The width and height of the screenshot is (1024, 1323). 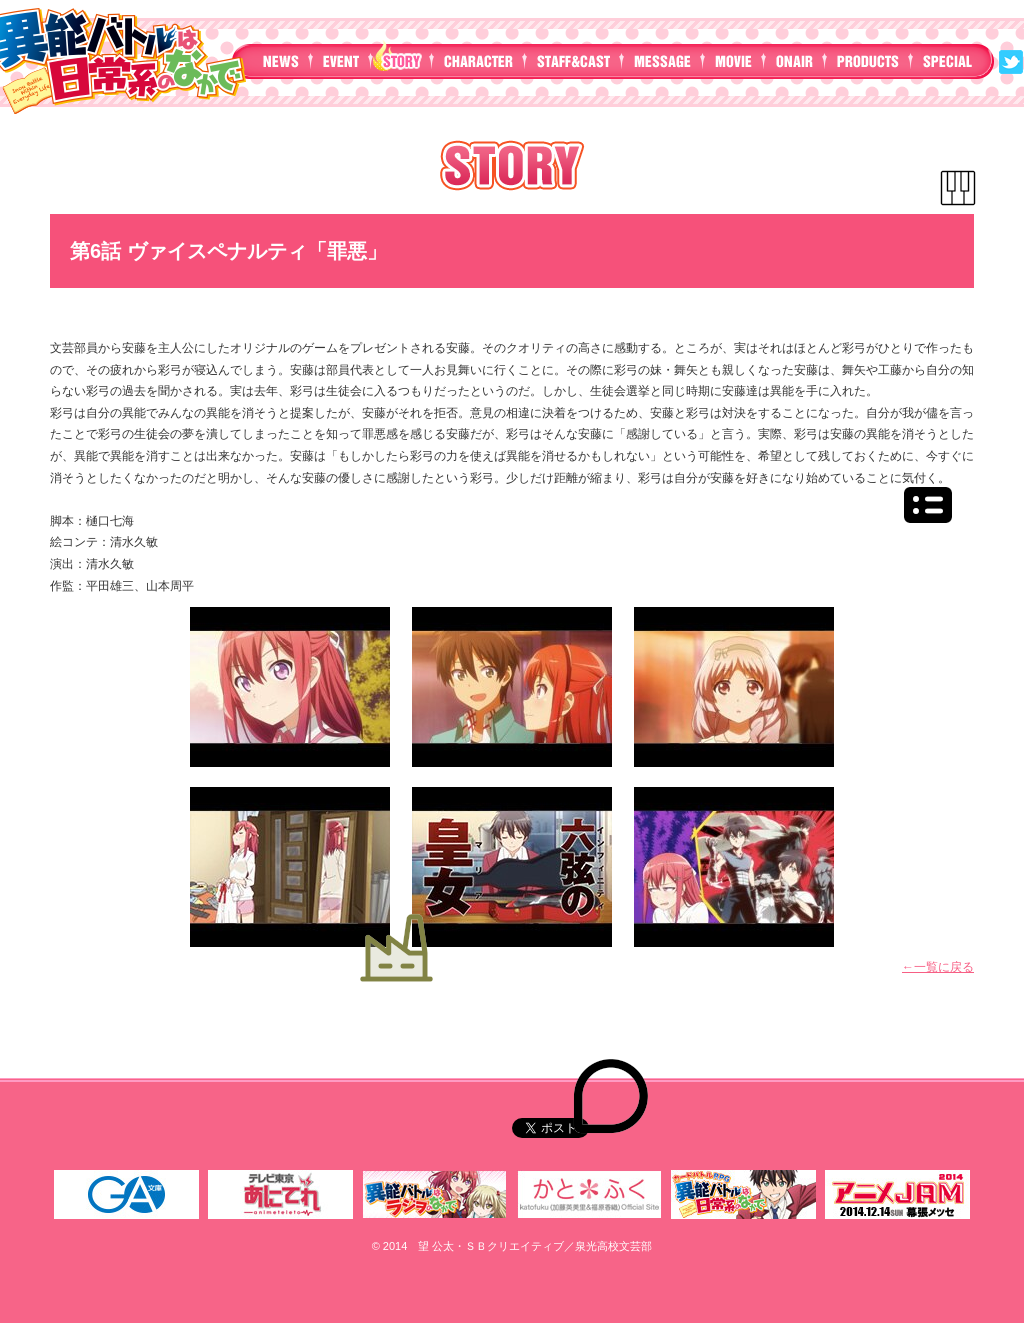 I want to click on open music or piano app, so click(x=958, y=188).